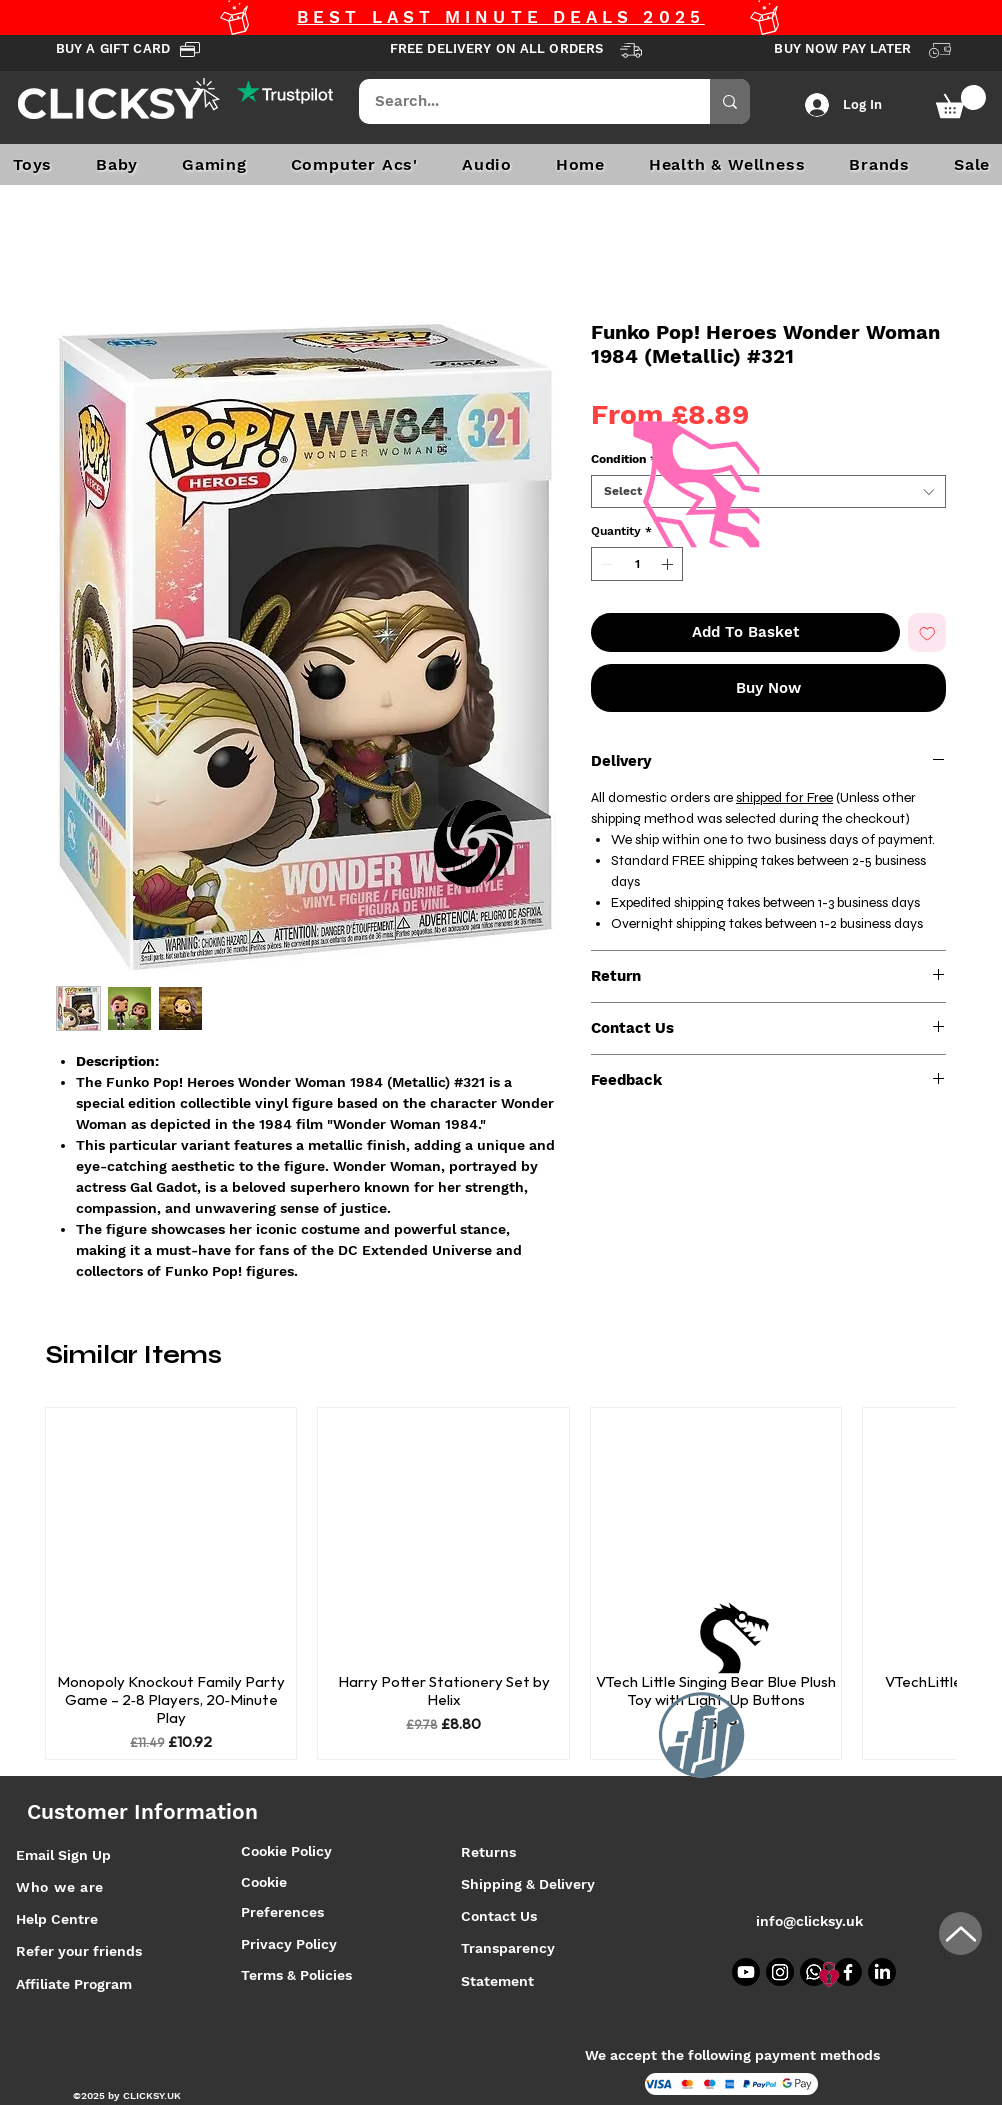 This screenshot has width=1002, height=2105. Describe the element at coordinates (734, 1638) in the screenshot. I see `select sea serpent creature in game` at that location.